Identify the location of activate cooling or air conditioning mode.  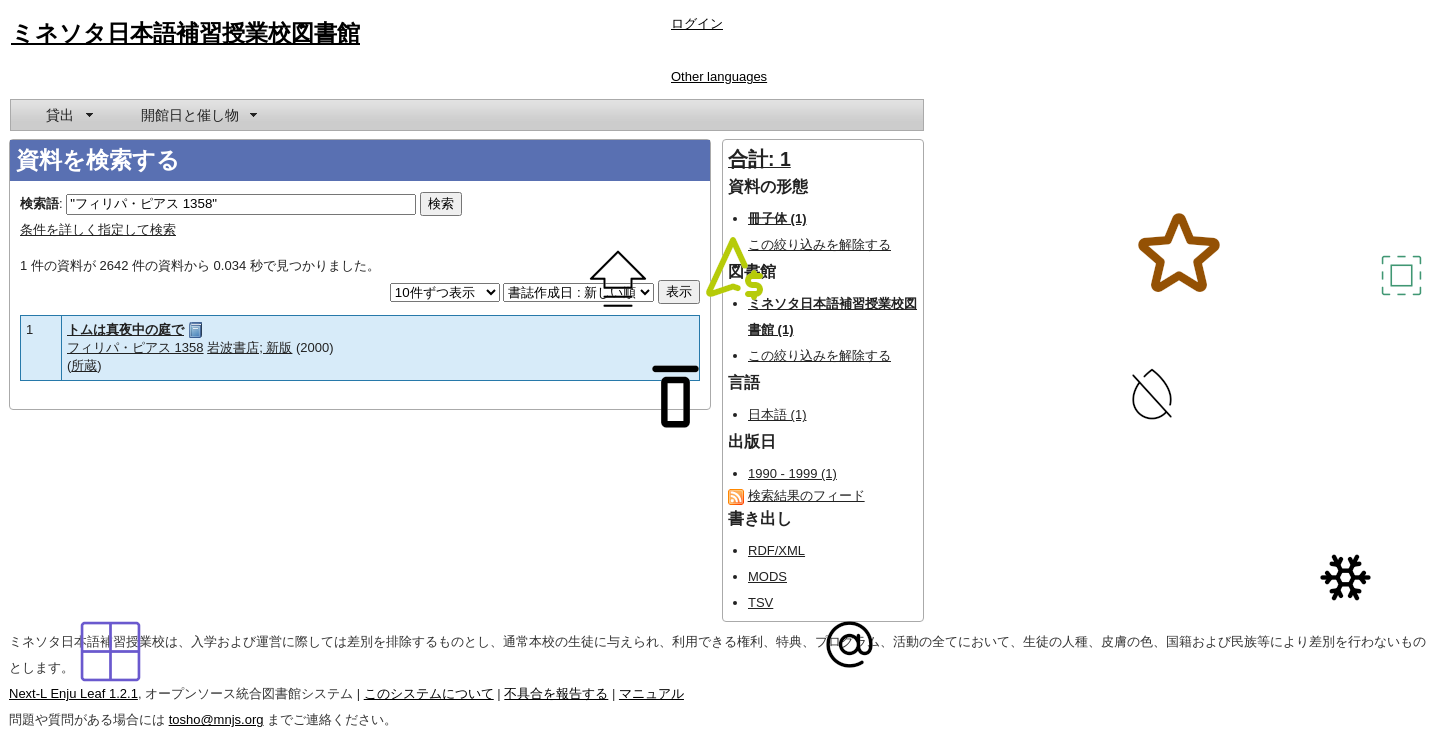
(1345, 577).